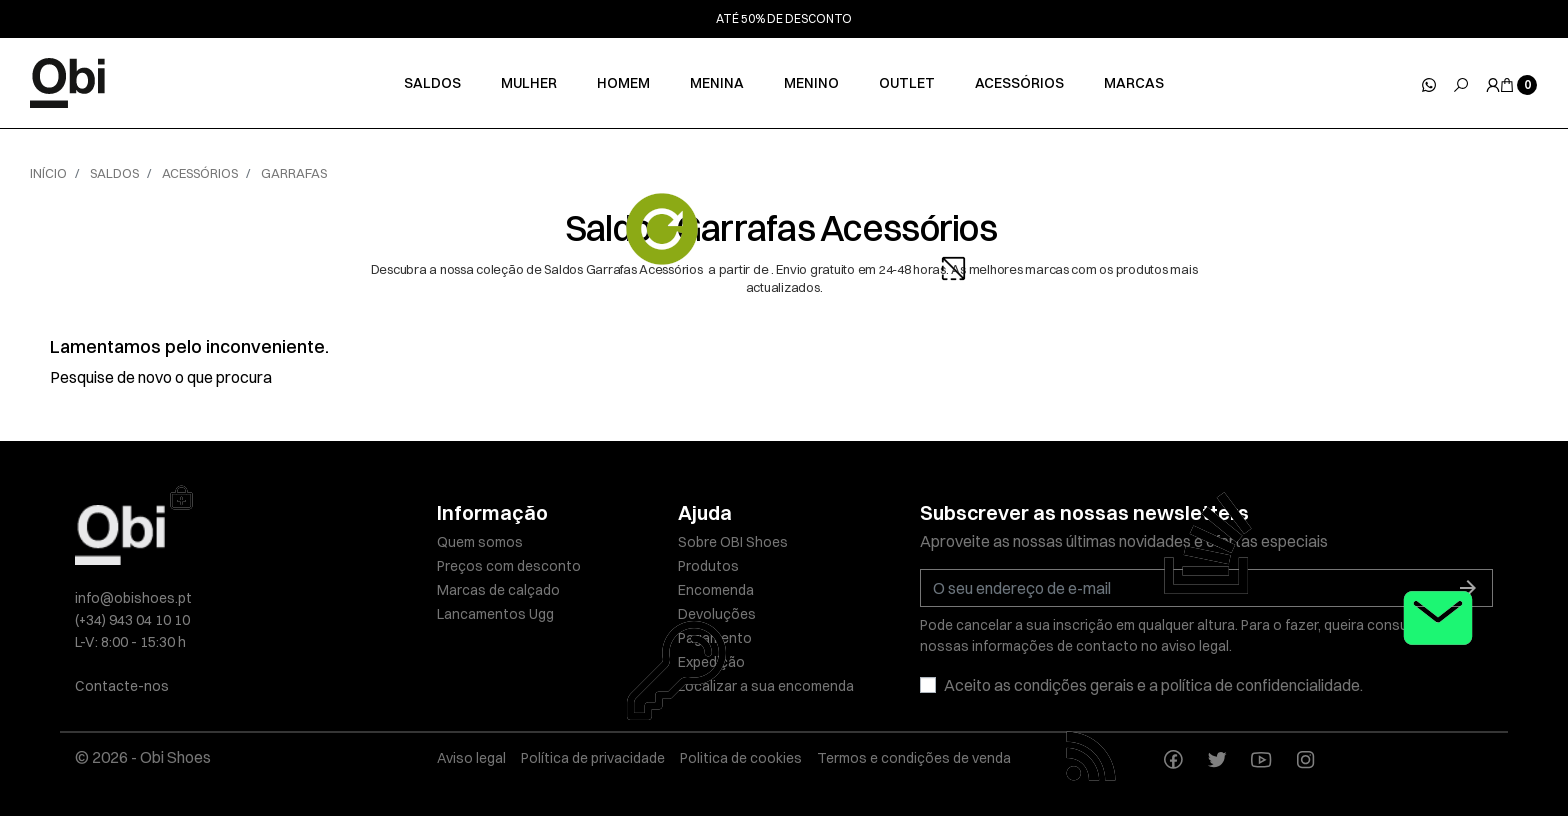  I want to click on refresh or reload content, so click(662, 229).